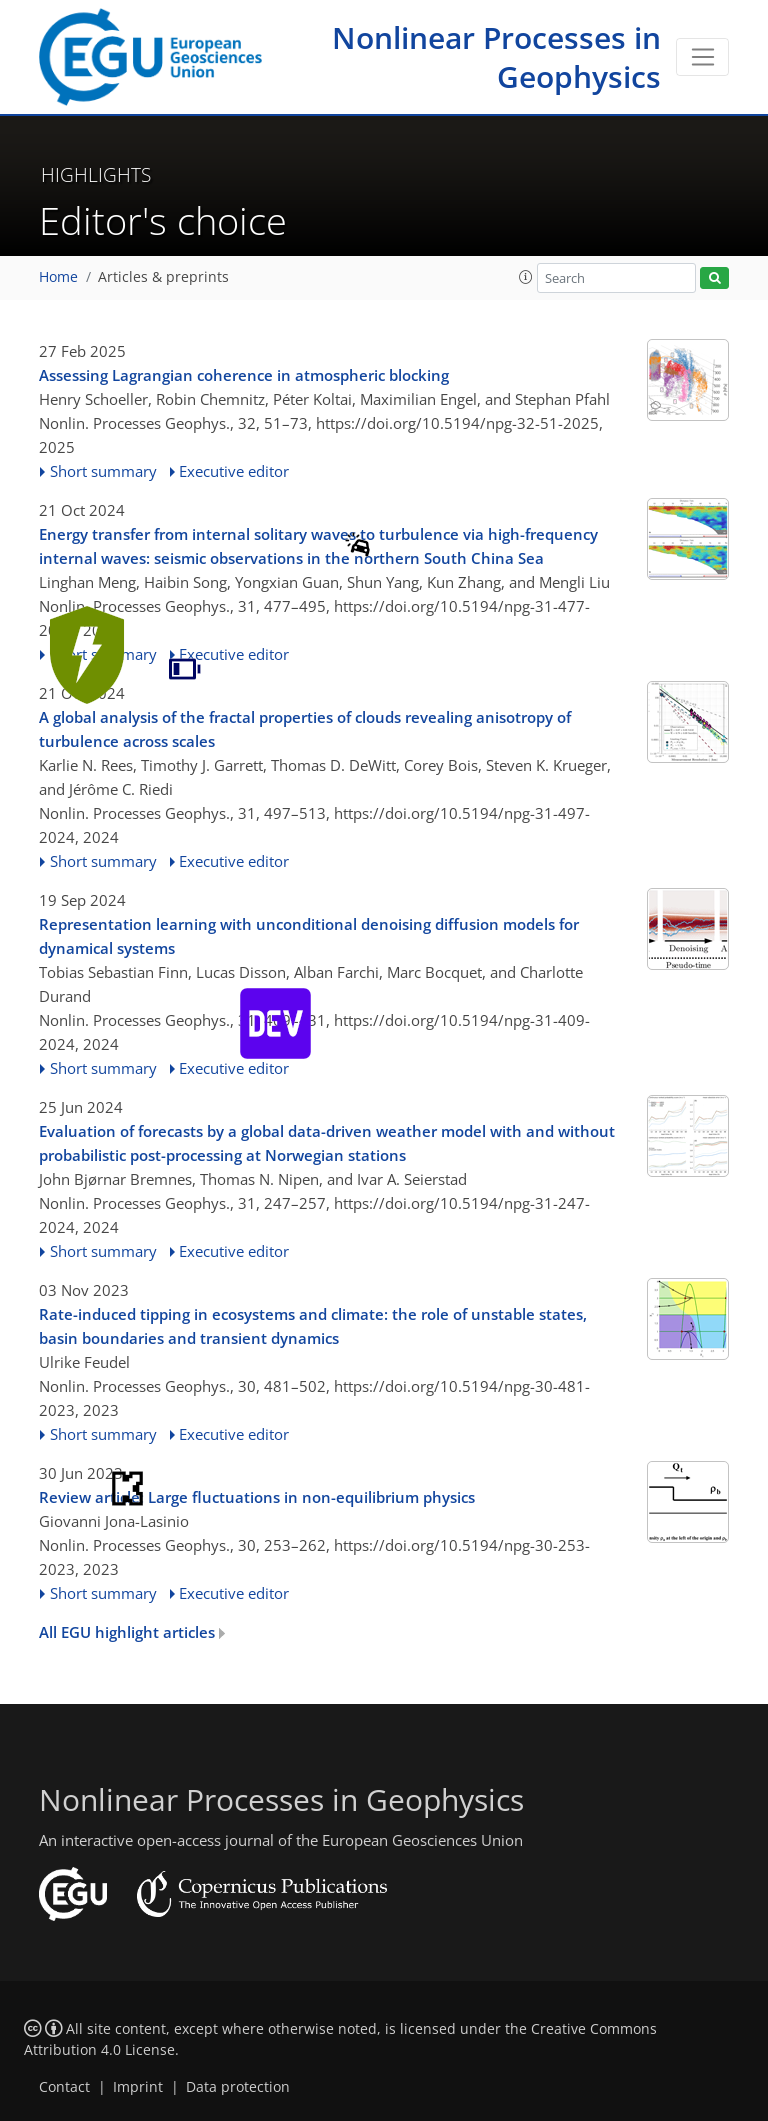 This screenshot has width=768, height=2121. What do you see at coordinates (87, 655) in the screenshot?
I see `socket security logo` at bounding box center [87, 655].